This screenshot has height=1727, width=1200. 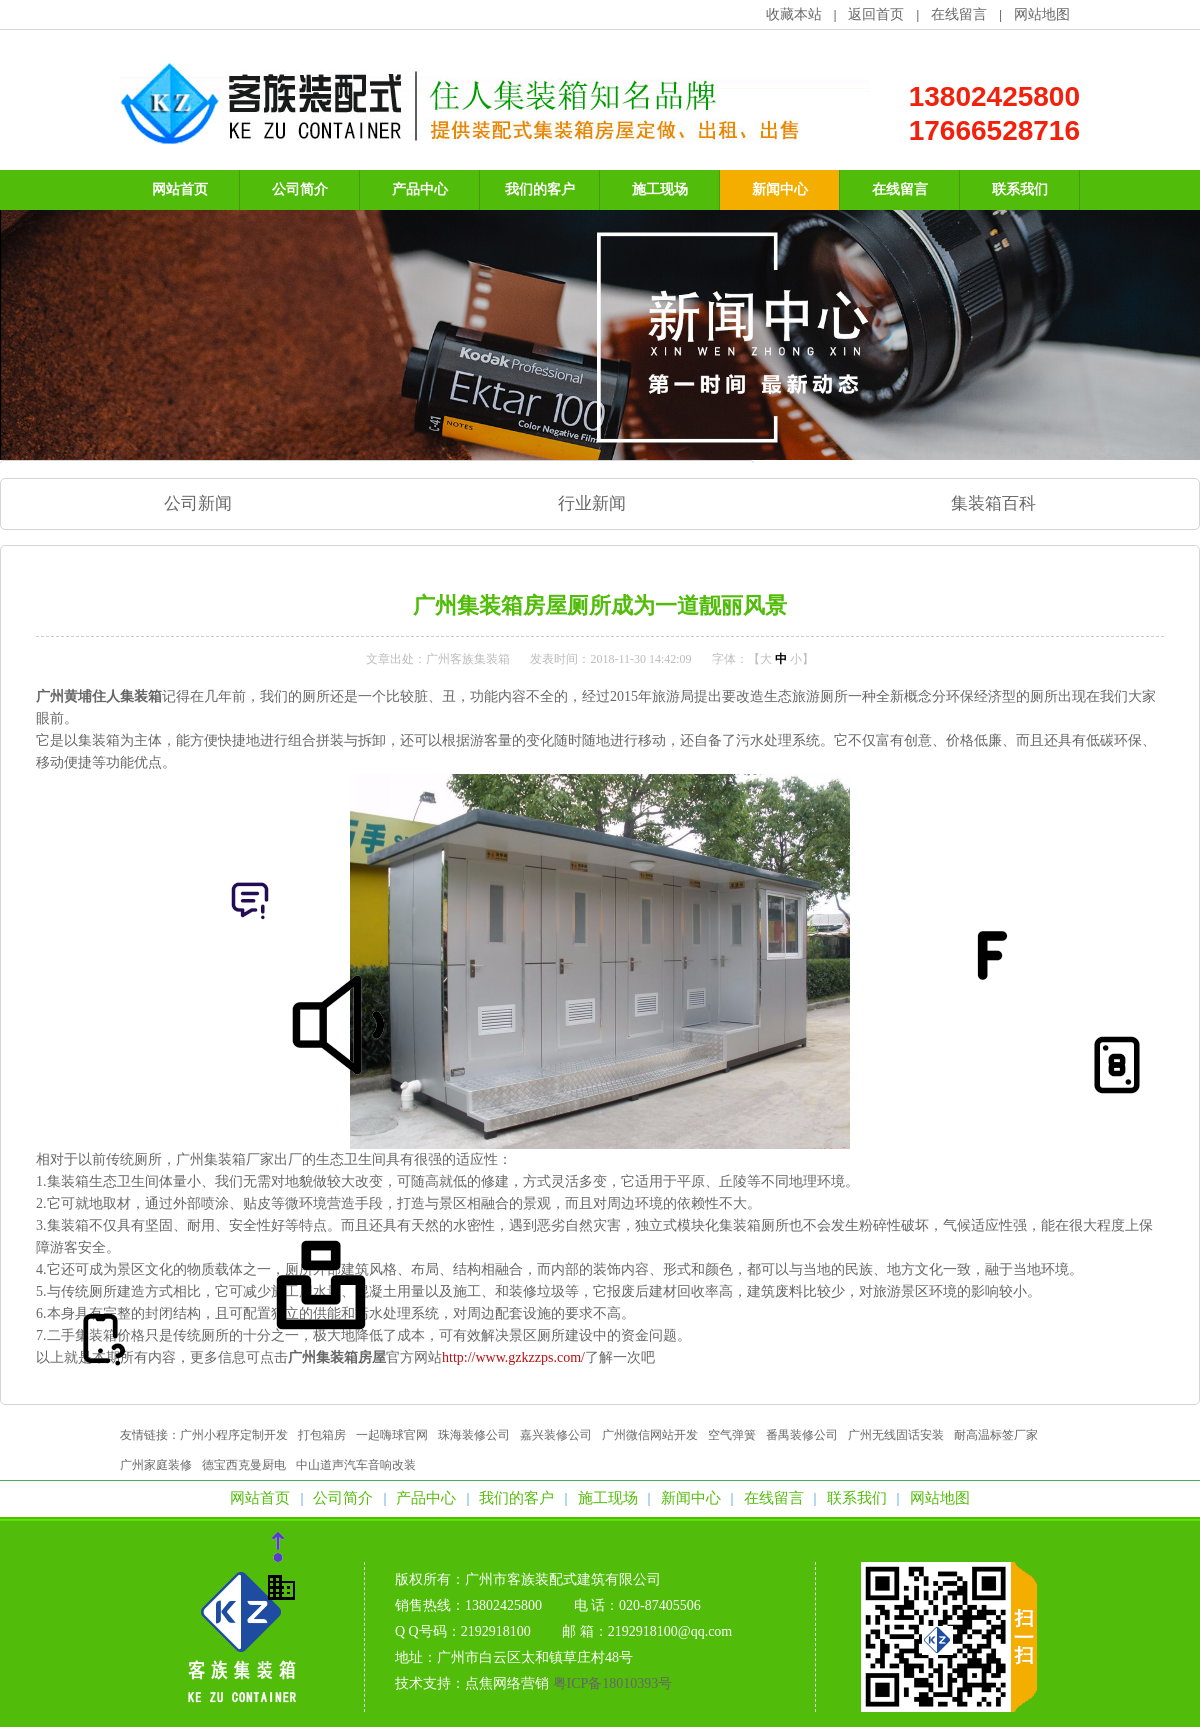 What do you see at coordinates (346, 1025) in the screenshot?
I see `adjust volume to low level` at bounding box center [346, 1025].